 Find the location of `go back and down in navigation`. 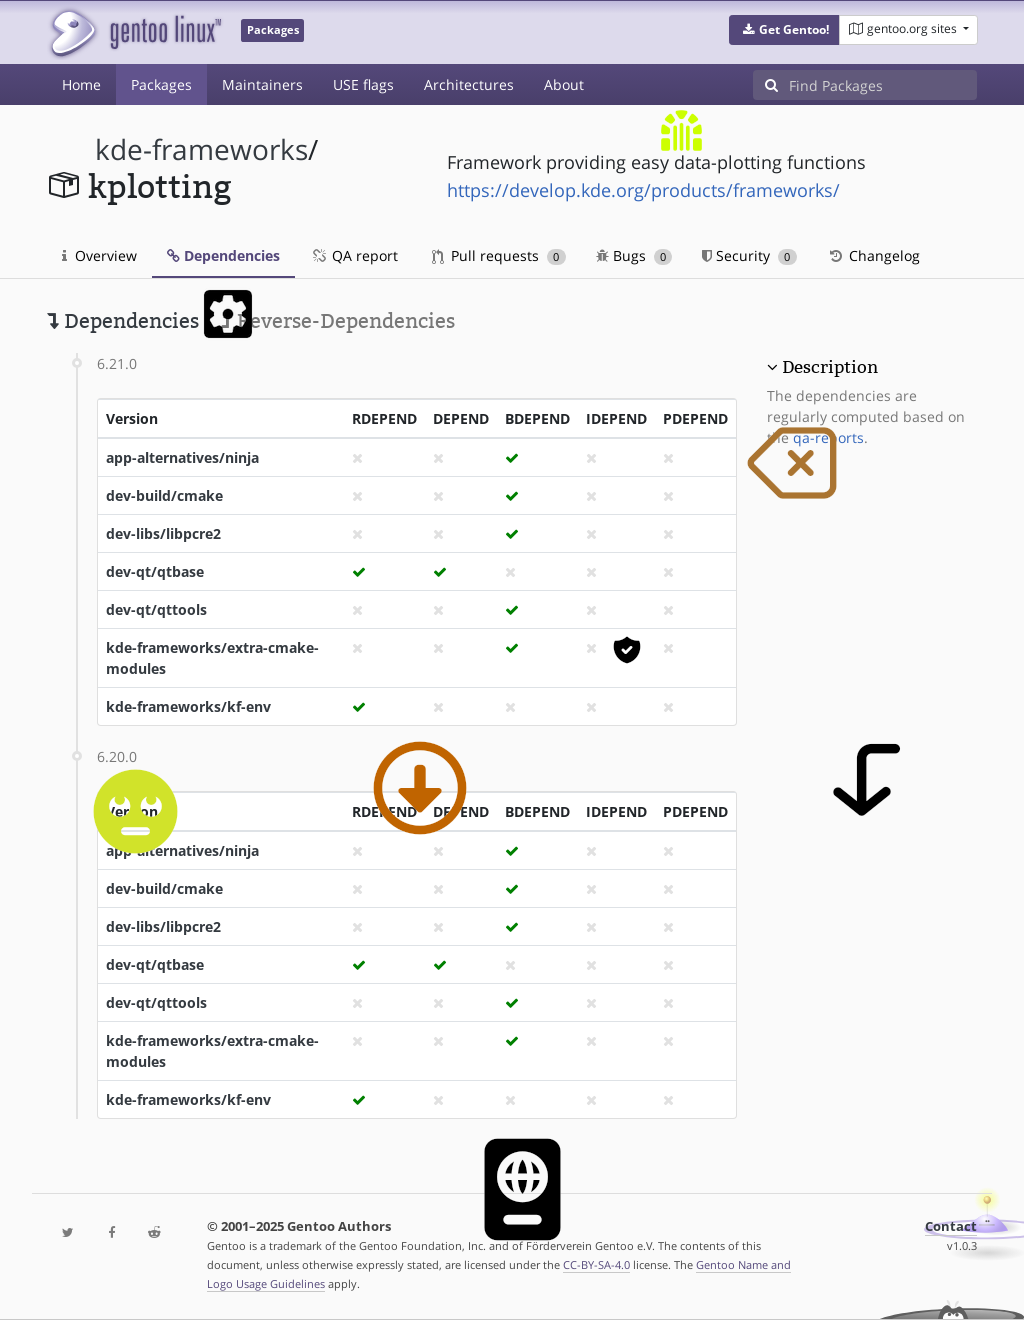

go back and down in navigation is located at coordinates (866, 777).